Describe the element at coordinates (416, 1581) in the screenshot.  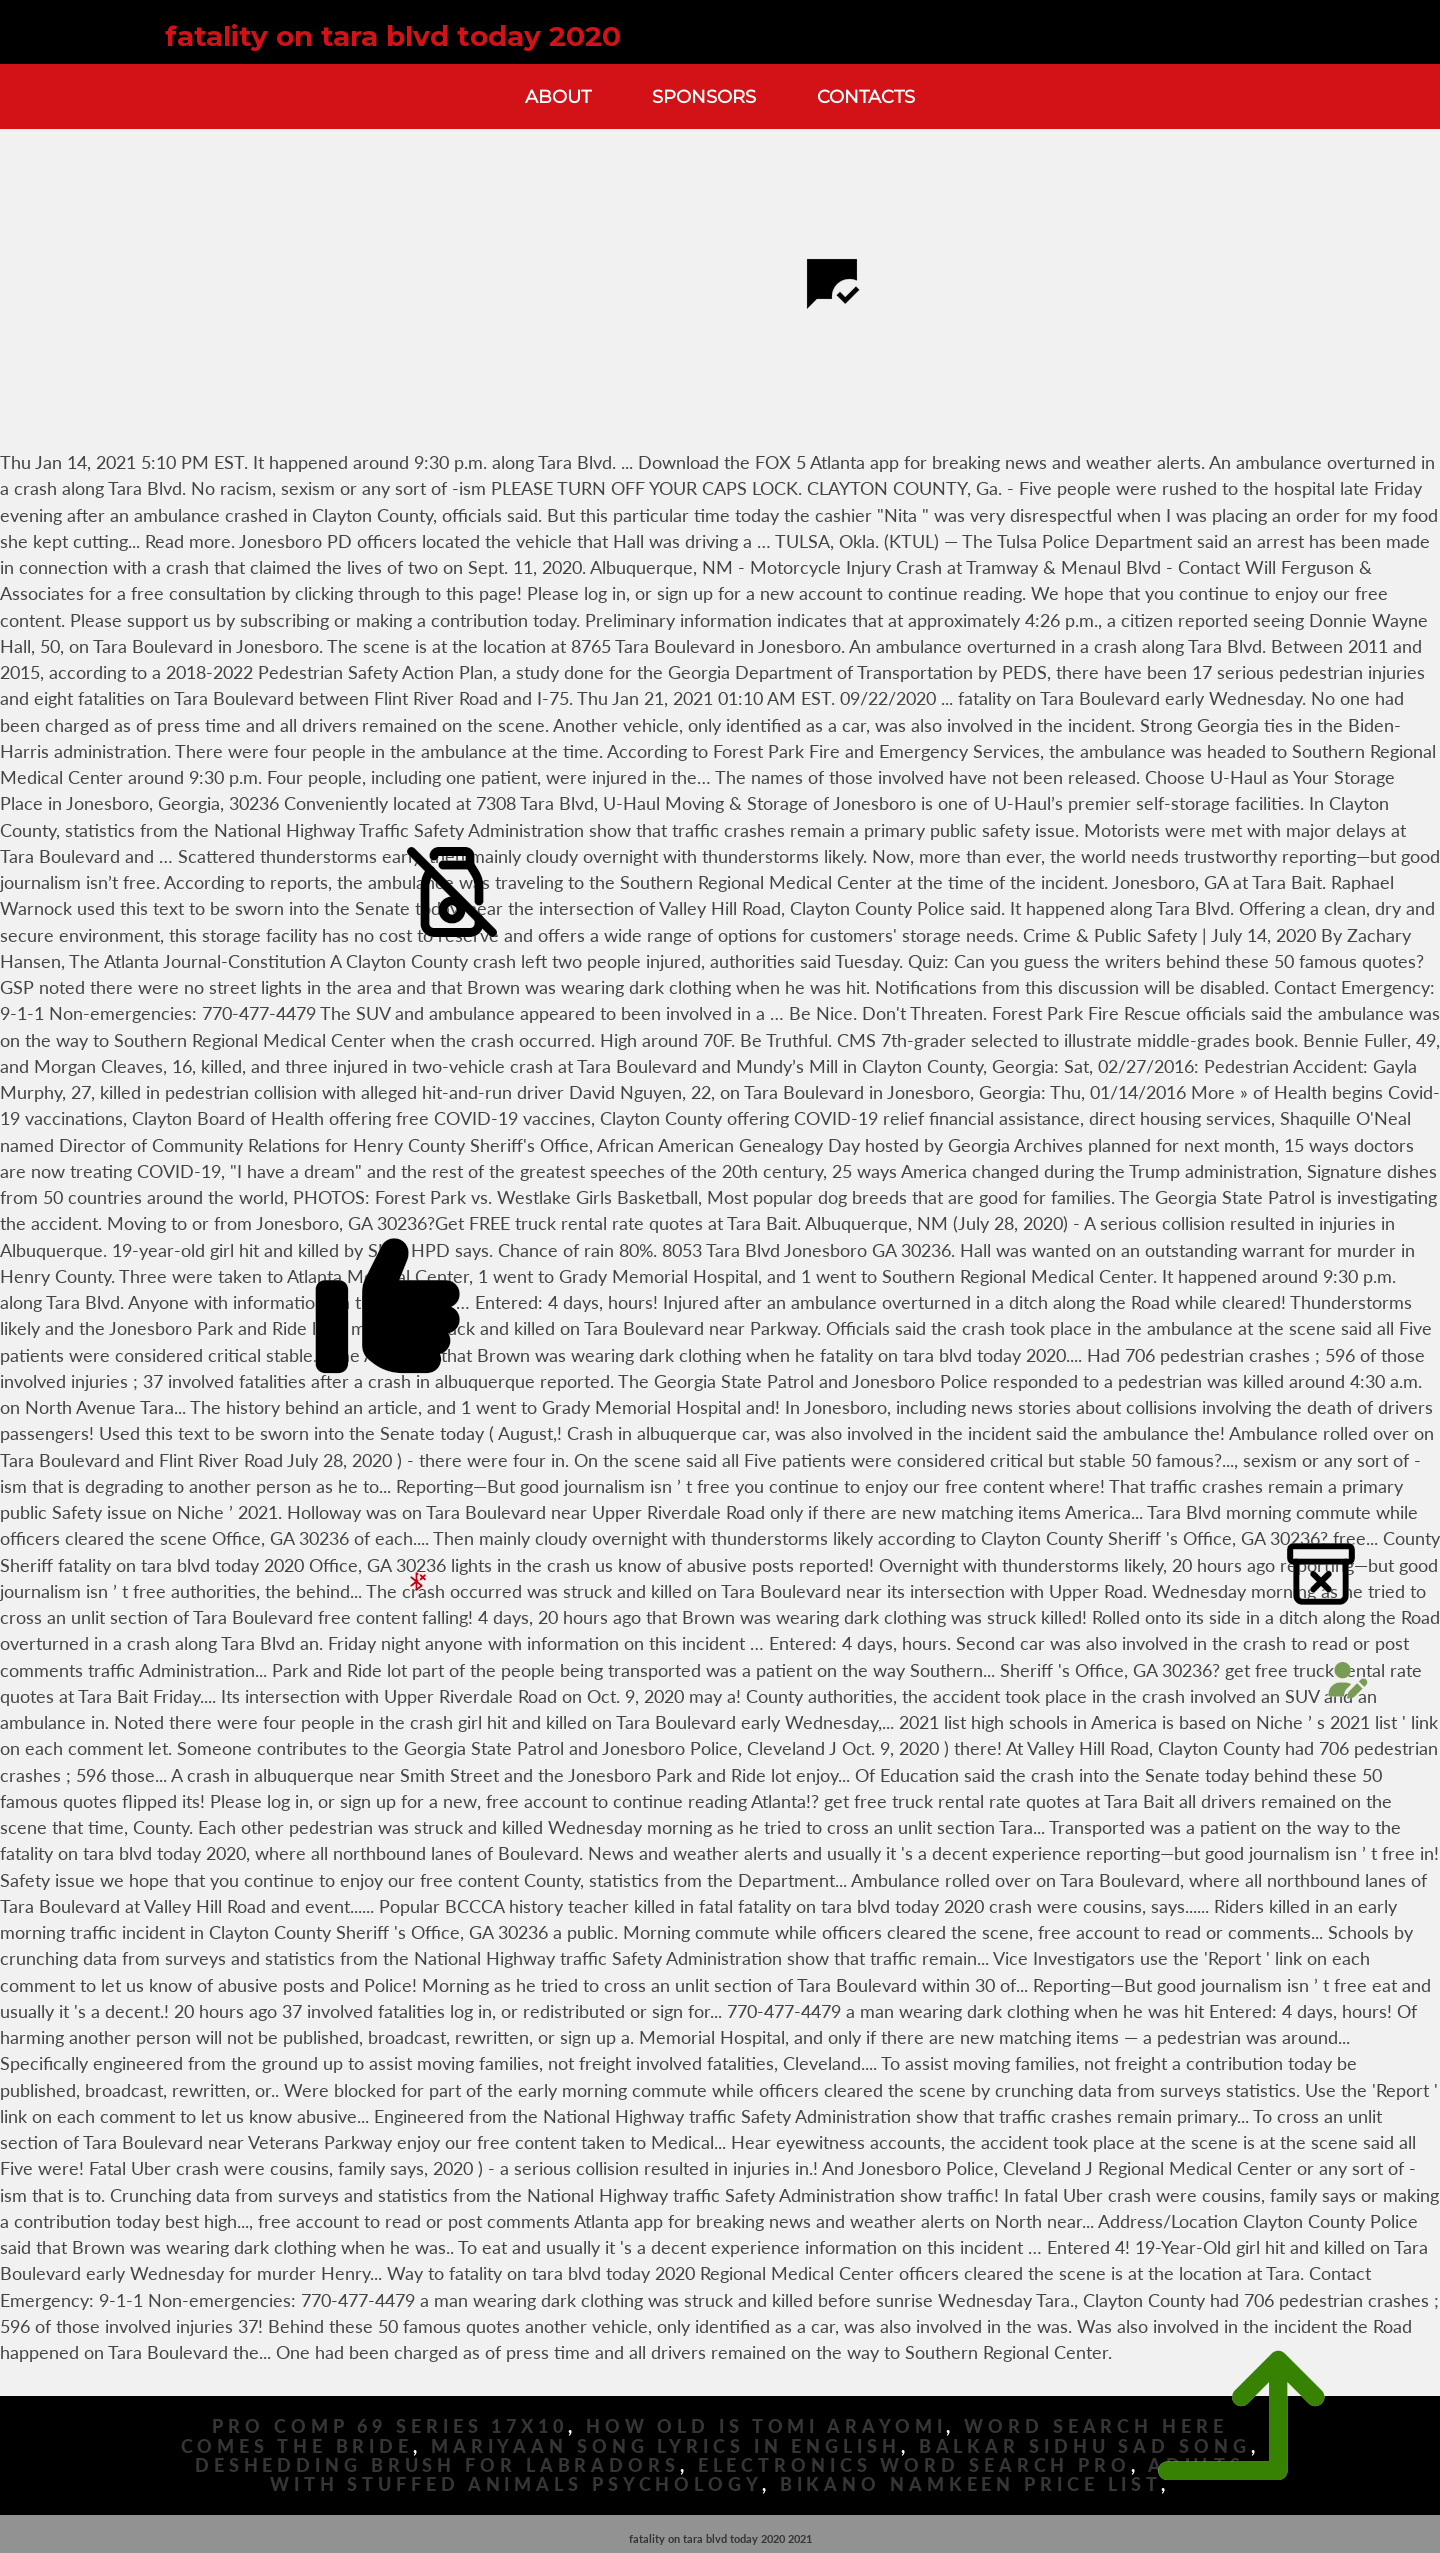
I see `bluetooth is disabled or turned off` at that location.